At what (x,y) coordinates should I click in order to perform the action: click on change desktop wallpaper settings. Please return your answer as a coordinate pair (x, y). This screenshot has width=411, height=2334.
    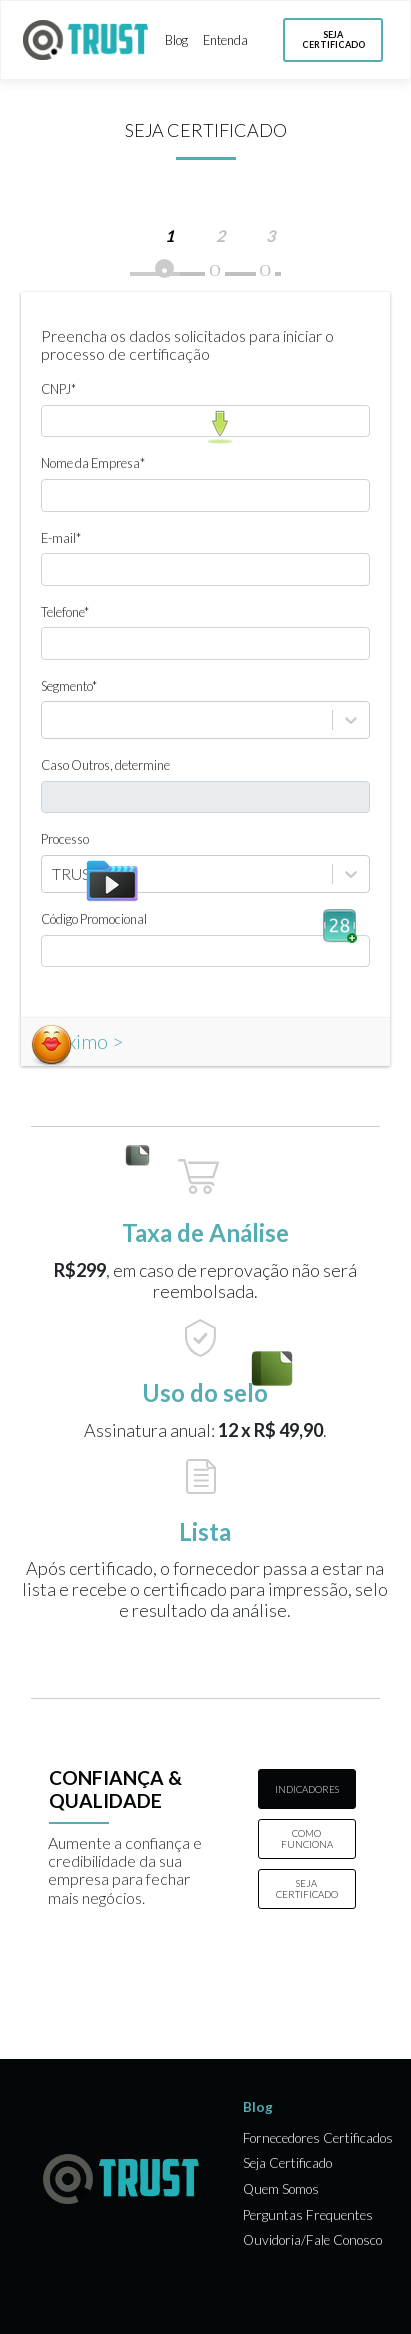
    Looking at the image, I should click on (137, 1154).